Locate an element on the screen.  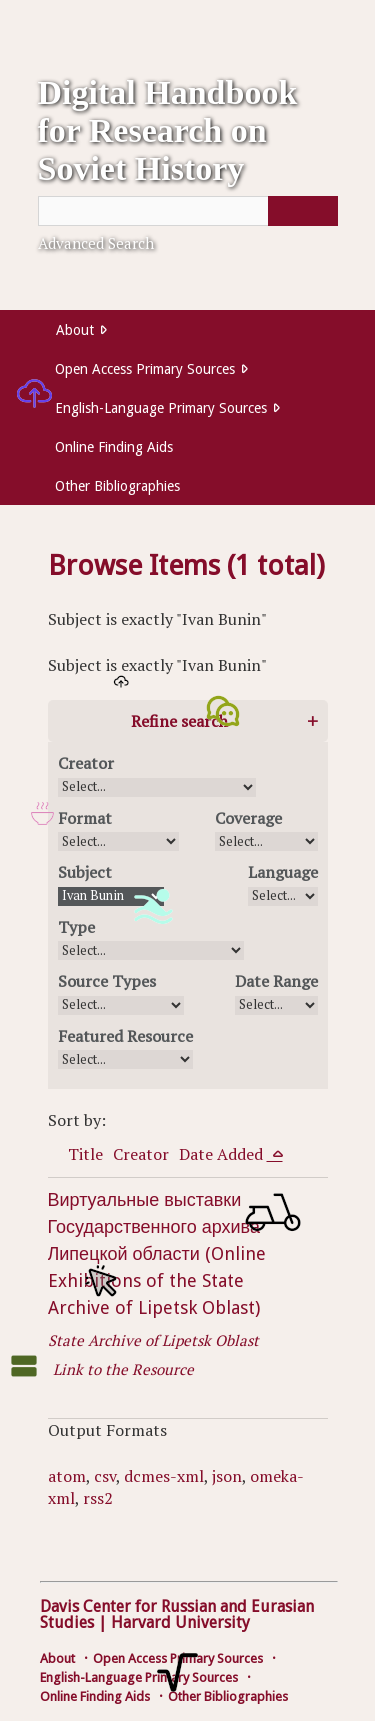
view hot food or soup options is located at coordinates (42, 813).